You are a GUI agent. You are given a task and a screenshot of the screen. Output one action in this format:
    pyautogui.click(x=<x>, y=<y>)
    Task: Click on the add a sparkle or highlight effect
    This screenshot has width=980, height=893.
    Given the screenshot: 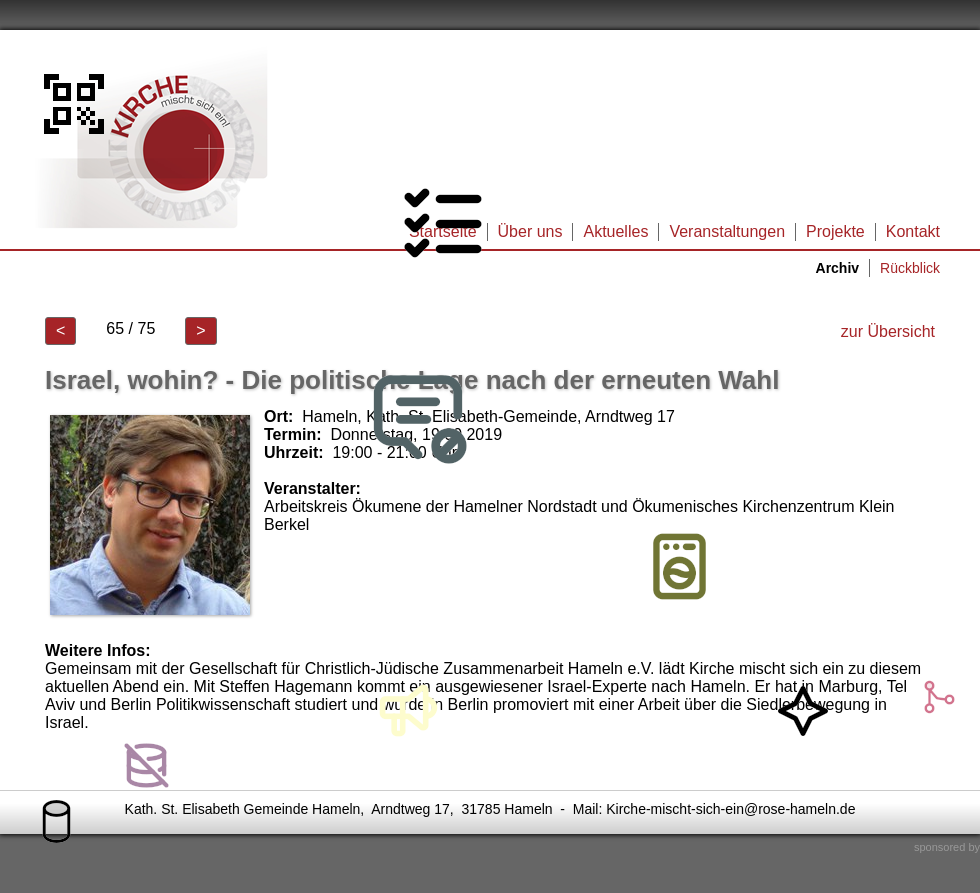 What is the action you would take?
    pyautogui.click(x=803, y=711)
    